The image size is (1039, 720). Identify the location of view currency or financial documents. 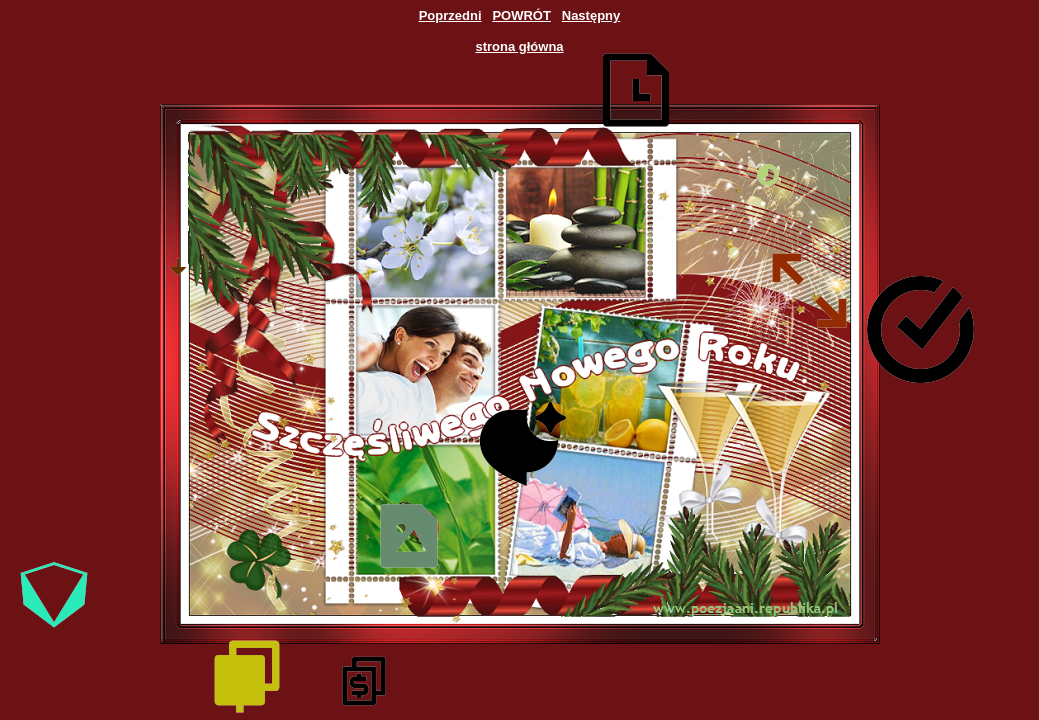
(364, 681).